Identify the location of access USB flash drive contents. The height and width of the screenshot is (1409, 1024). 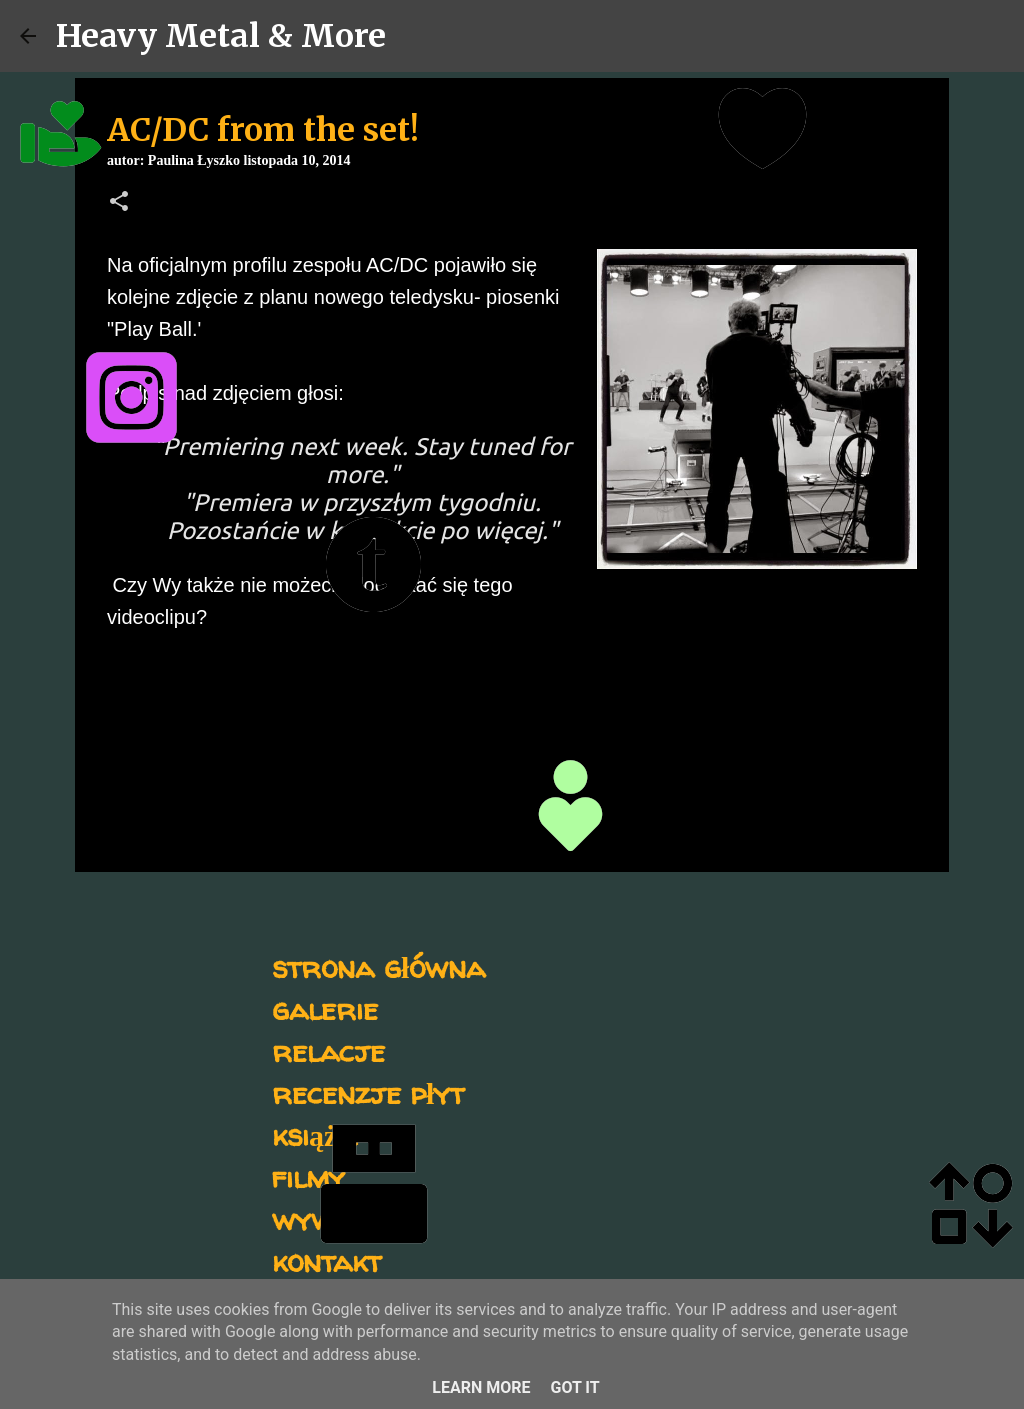
(374, 1184).